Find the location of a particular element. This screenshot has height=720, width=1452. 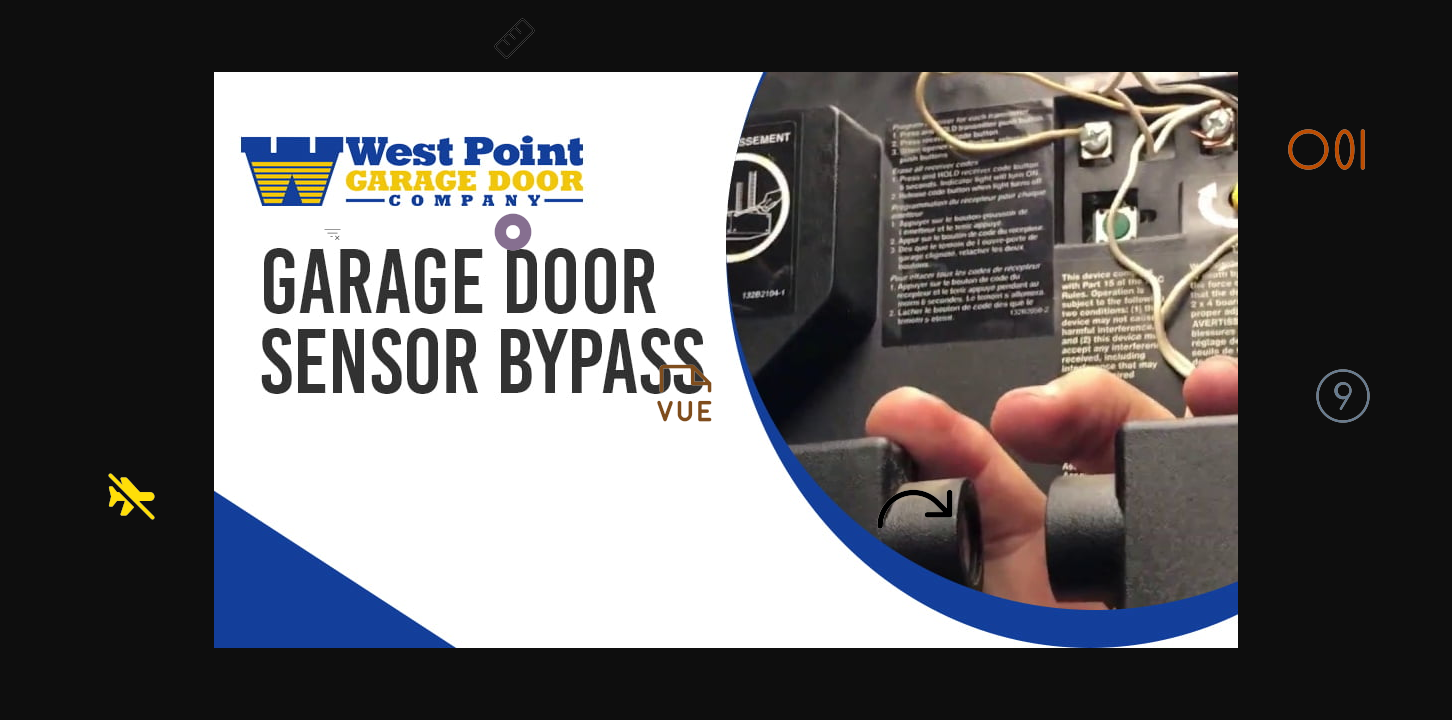

access measurement tools is located at coordinates (514, 38).